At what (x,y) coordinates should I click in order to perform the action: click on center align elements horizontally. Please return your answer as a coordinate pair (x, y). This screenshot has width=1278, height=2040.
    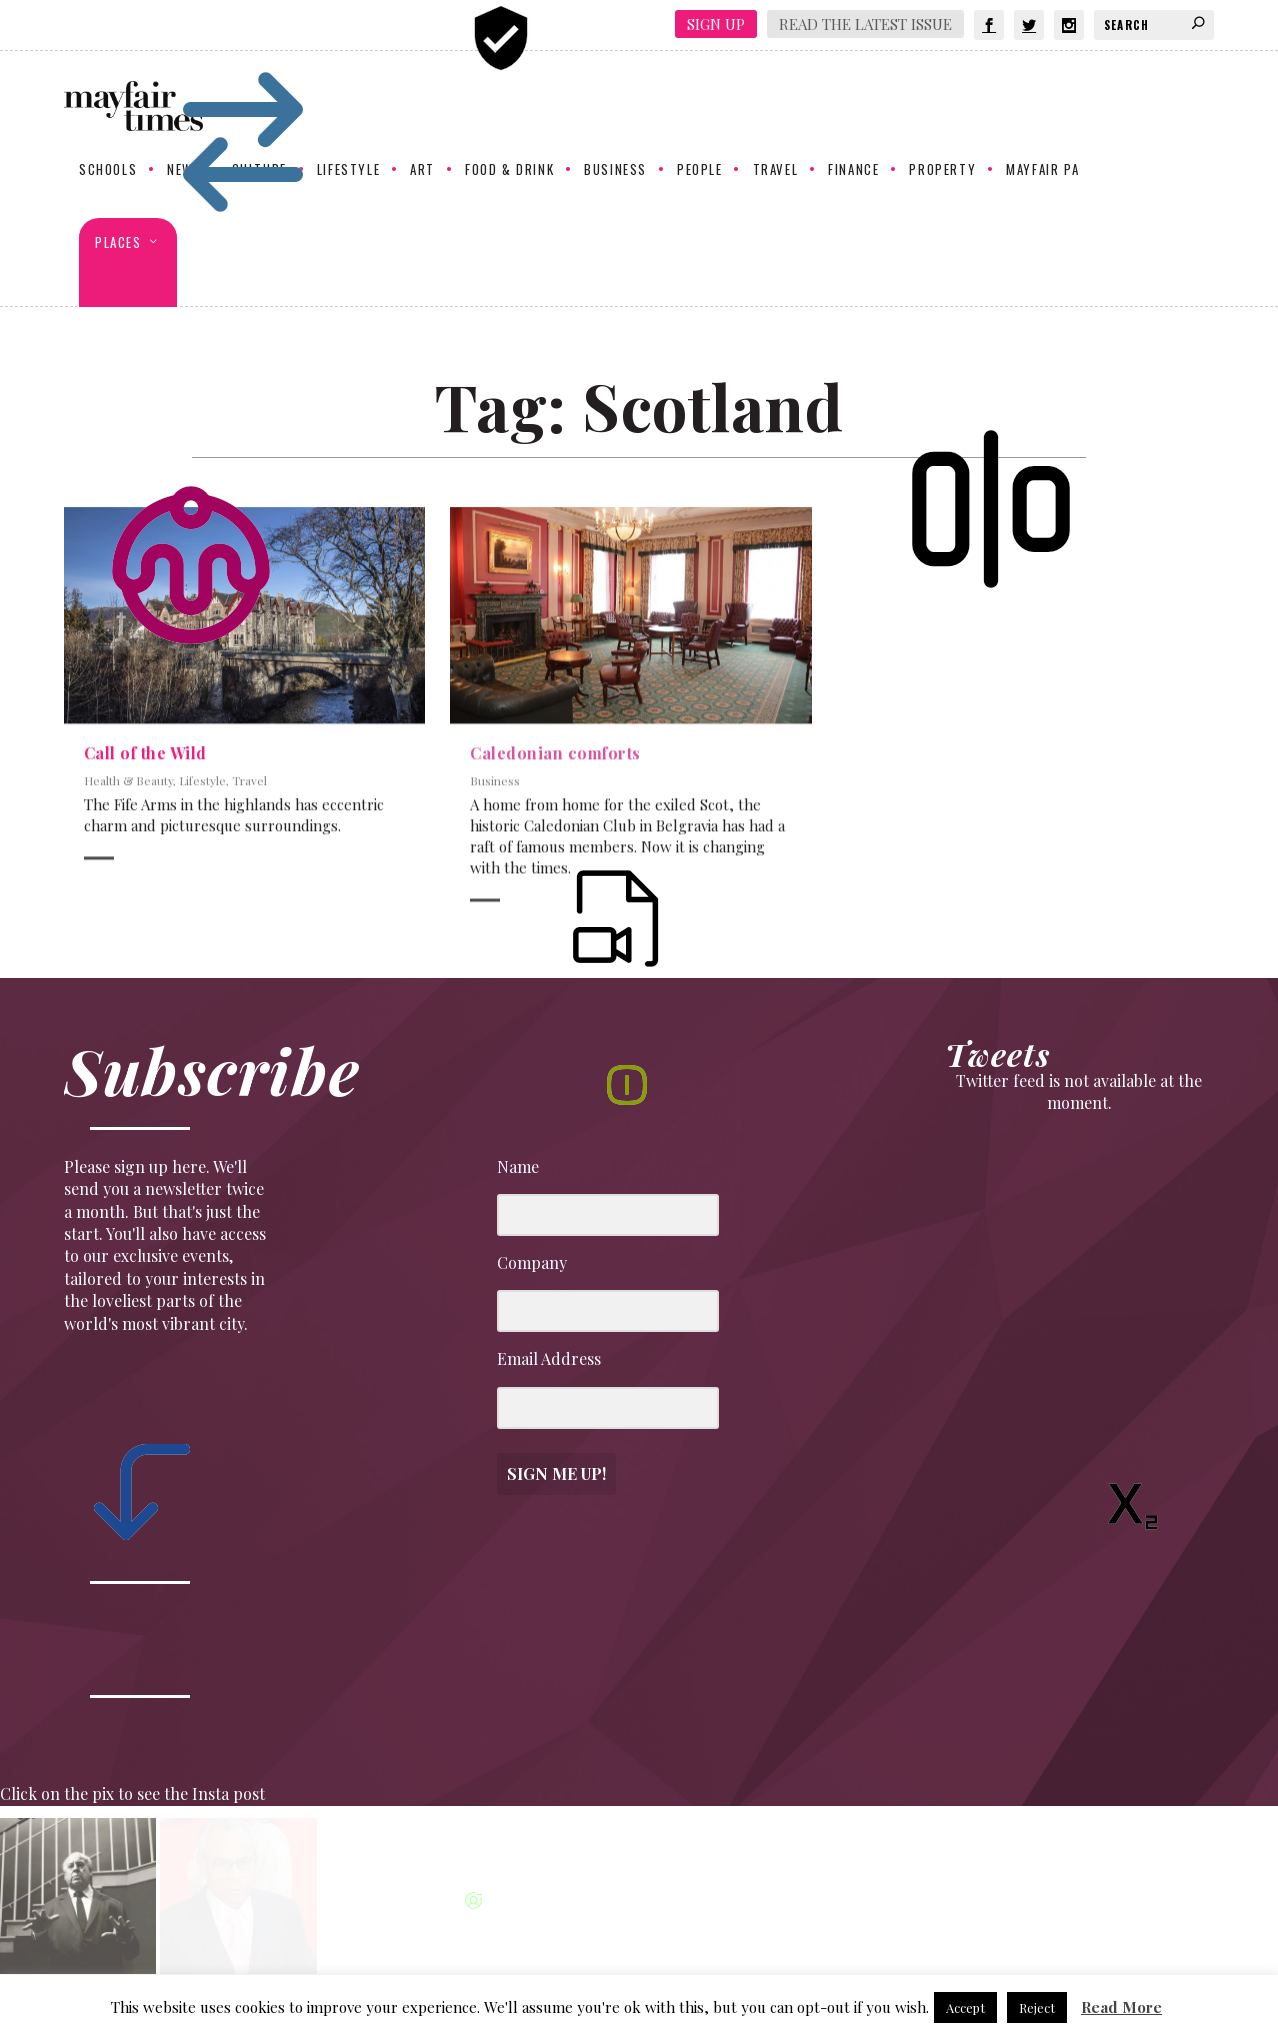
    Looking at the image, I should click on (991, 509).